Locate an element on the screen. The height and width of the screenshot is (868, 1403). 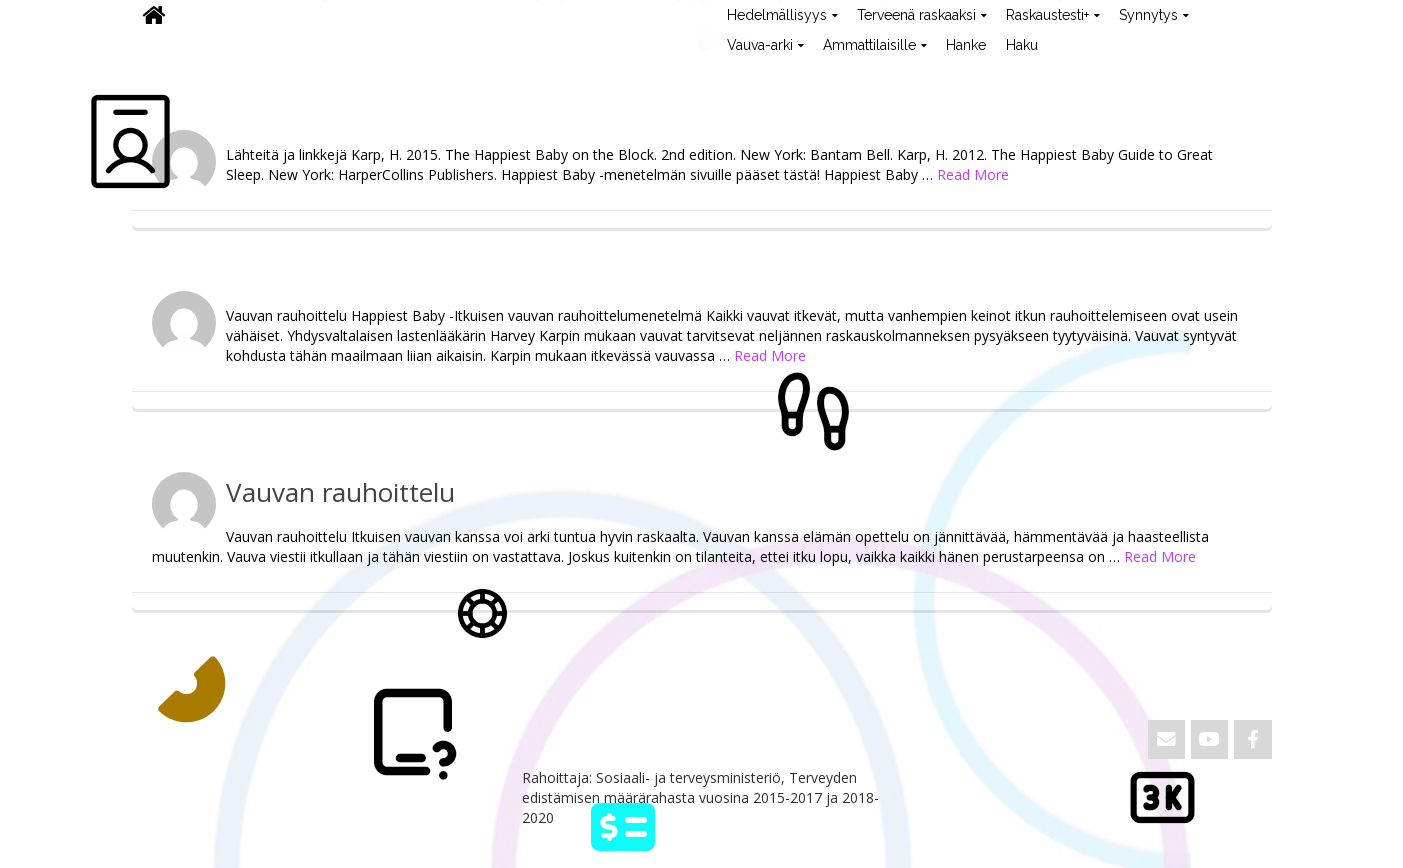
access casino or gambling games is located at coordinates (482, 613).